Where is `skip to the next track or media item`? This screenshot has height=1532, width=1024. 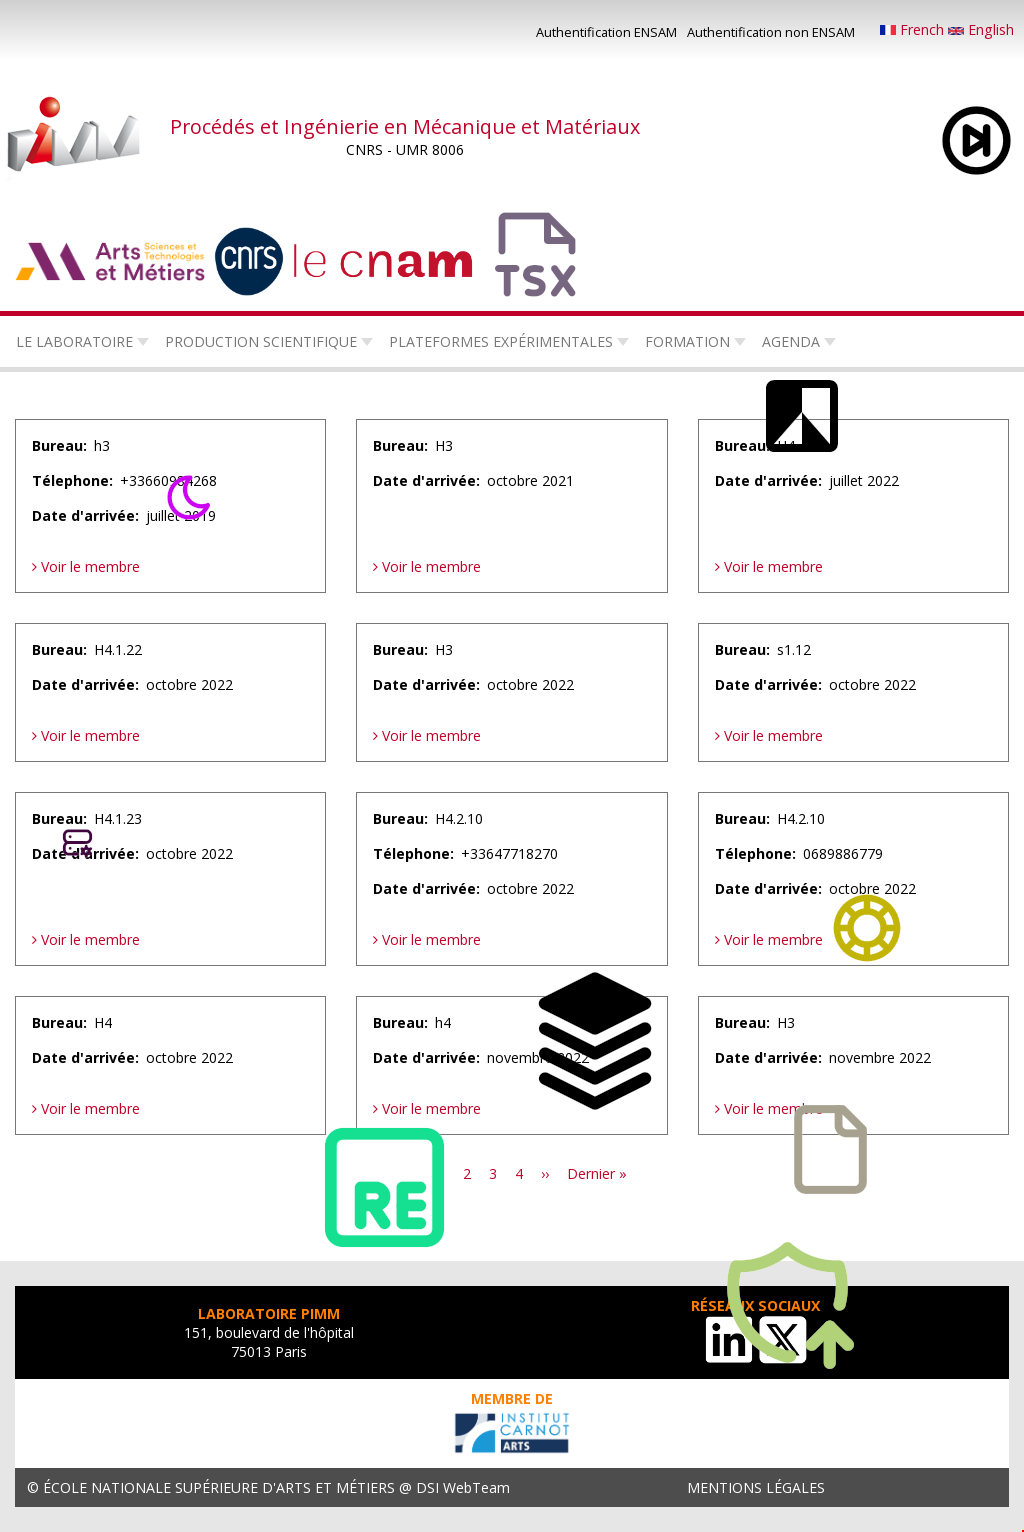 skip to the next track or media item is located at coordinates (976, 140).